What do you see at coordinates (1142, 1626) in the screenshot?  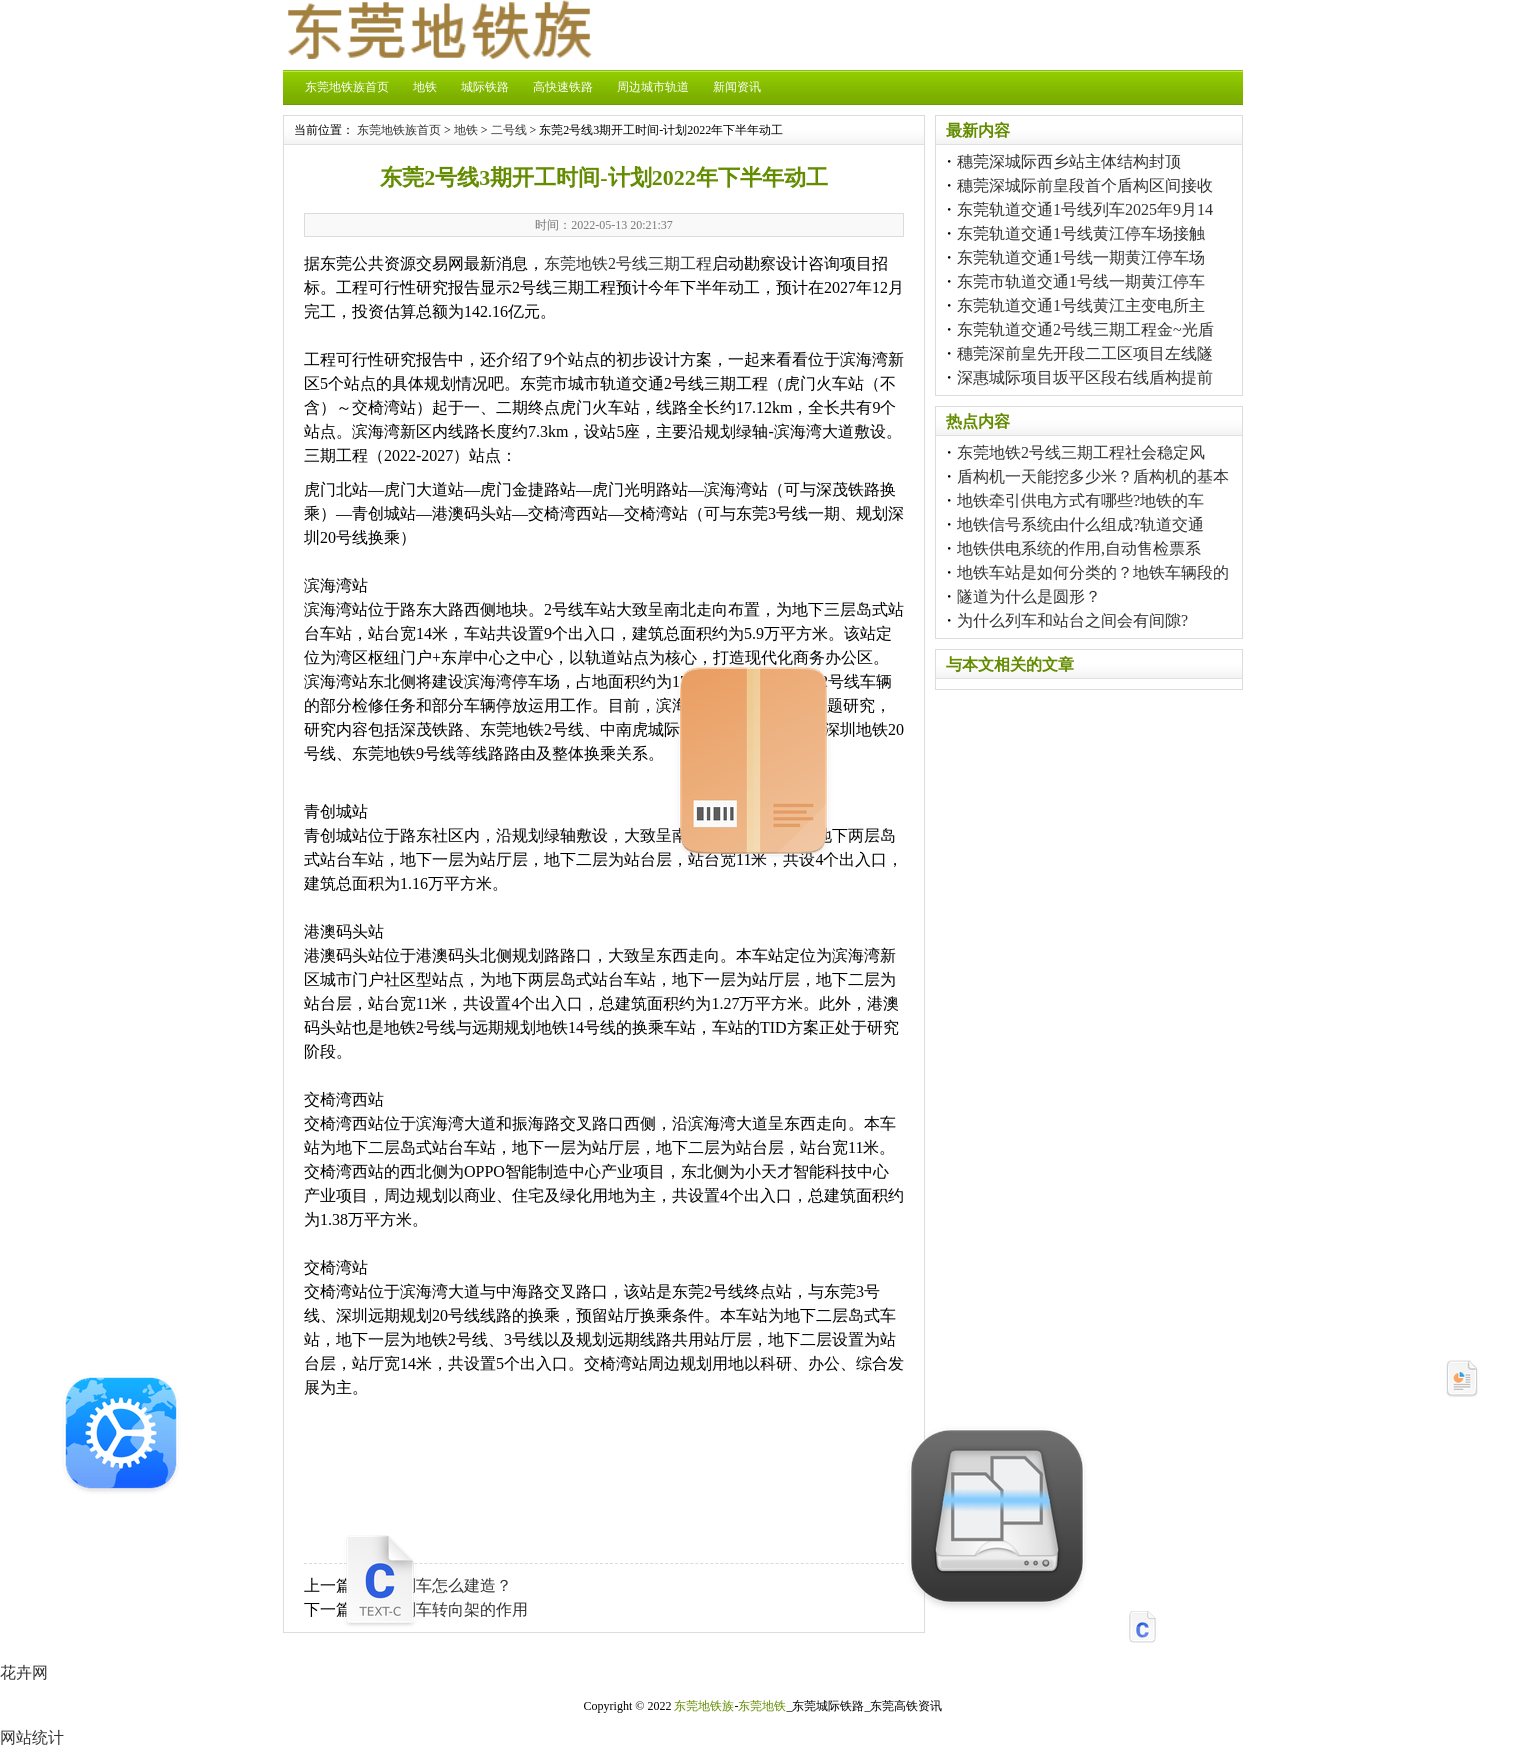 I see `a C programming language source file` at bounding box center [1142, 1626].